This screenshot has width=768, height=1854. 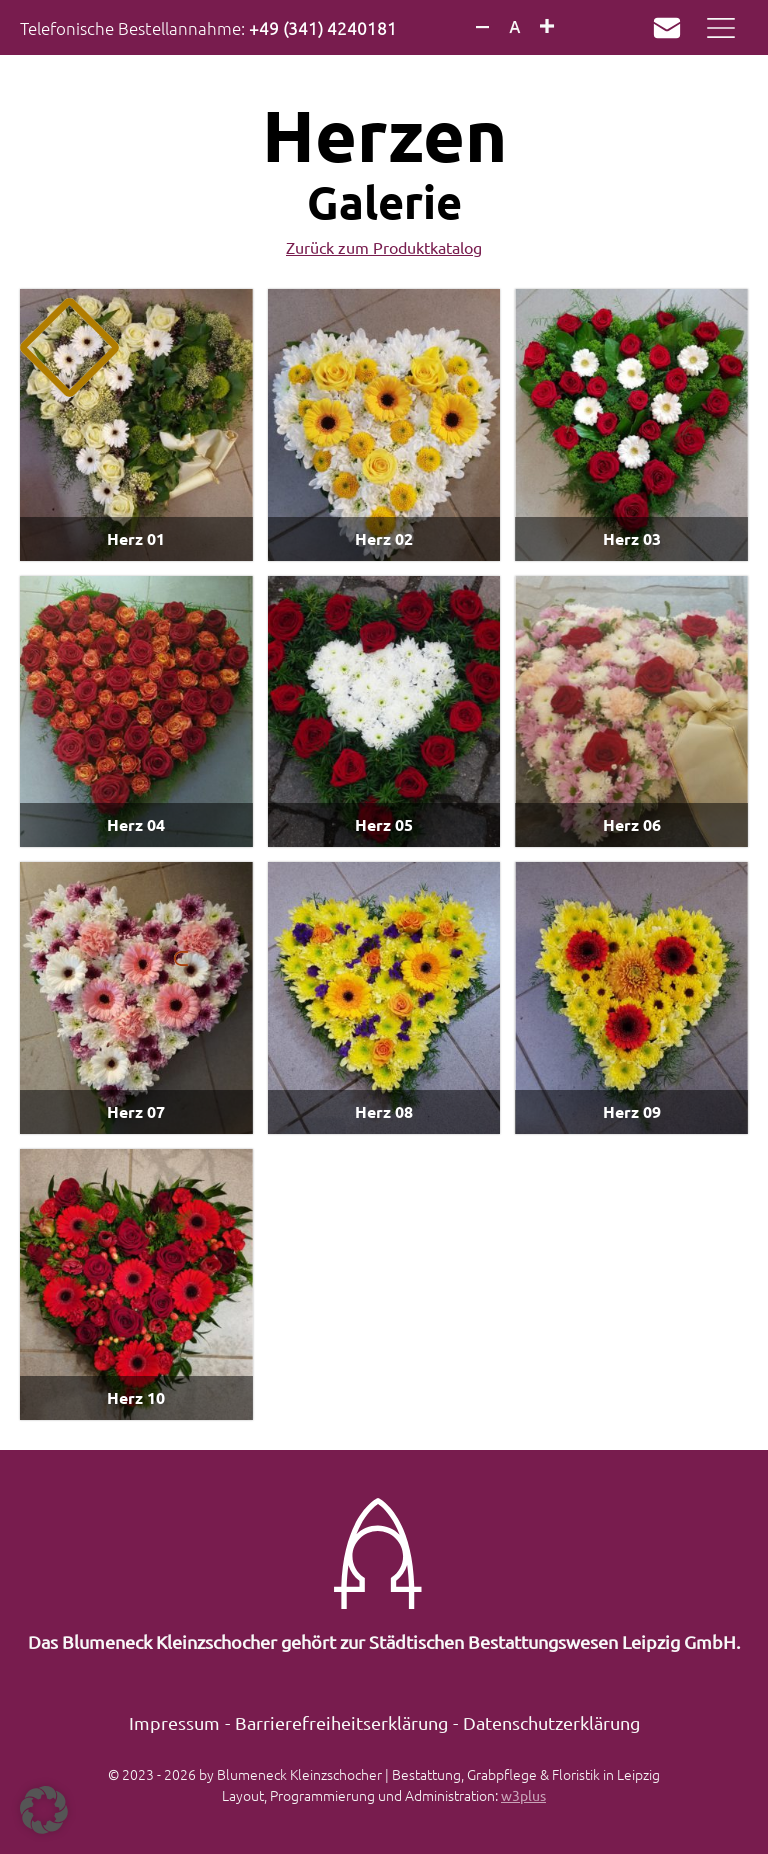 What do you see at coordinates (69, 347) in the screenshot?
I see `indicates premium or exclusive content` at bounding box center [69, 347].